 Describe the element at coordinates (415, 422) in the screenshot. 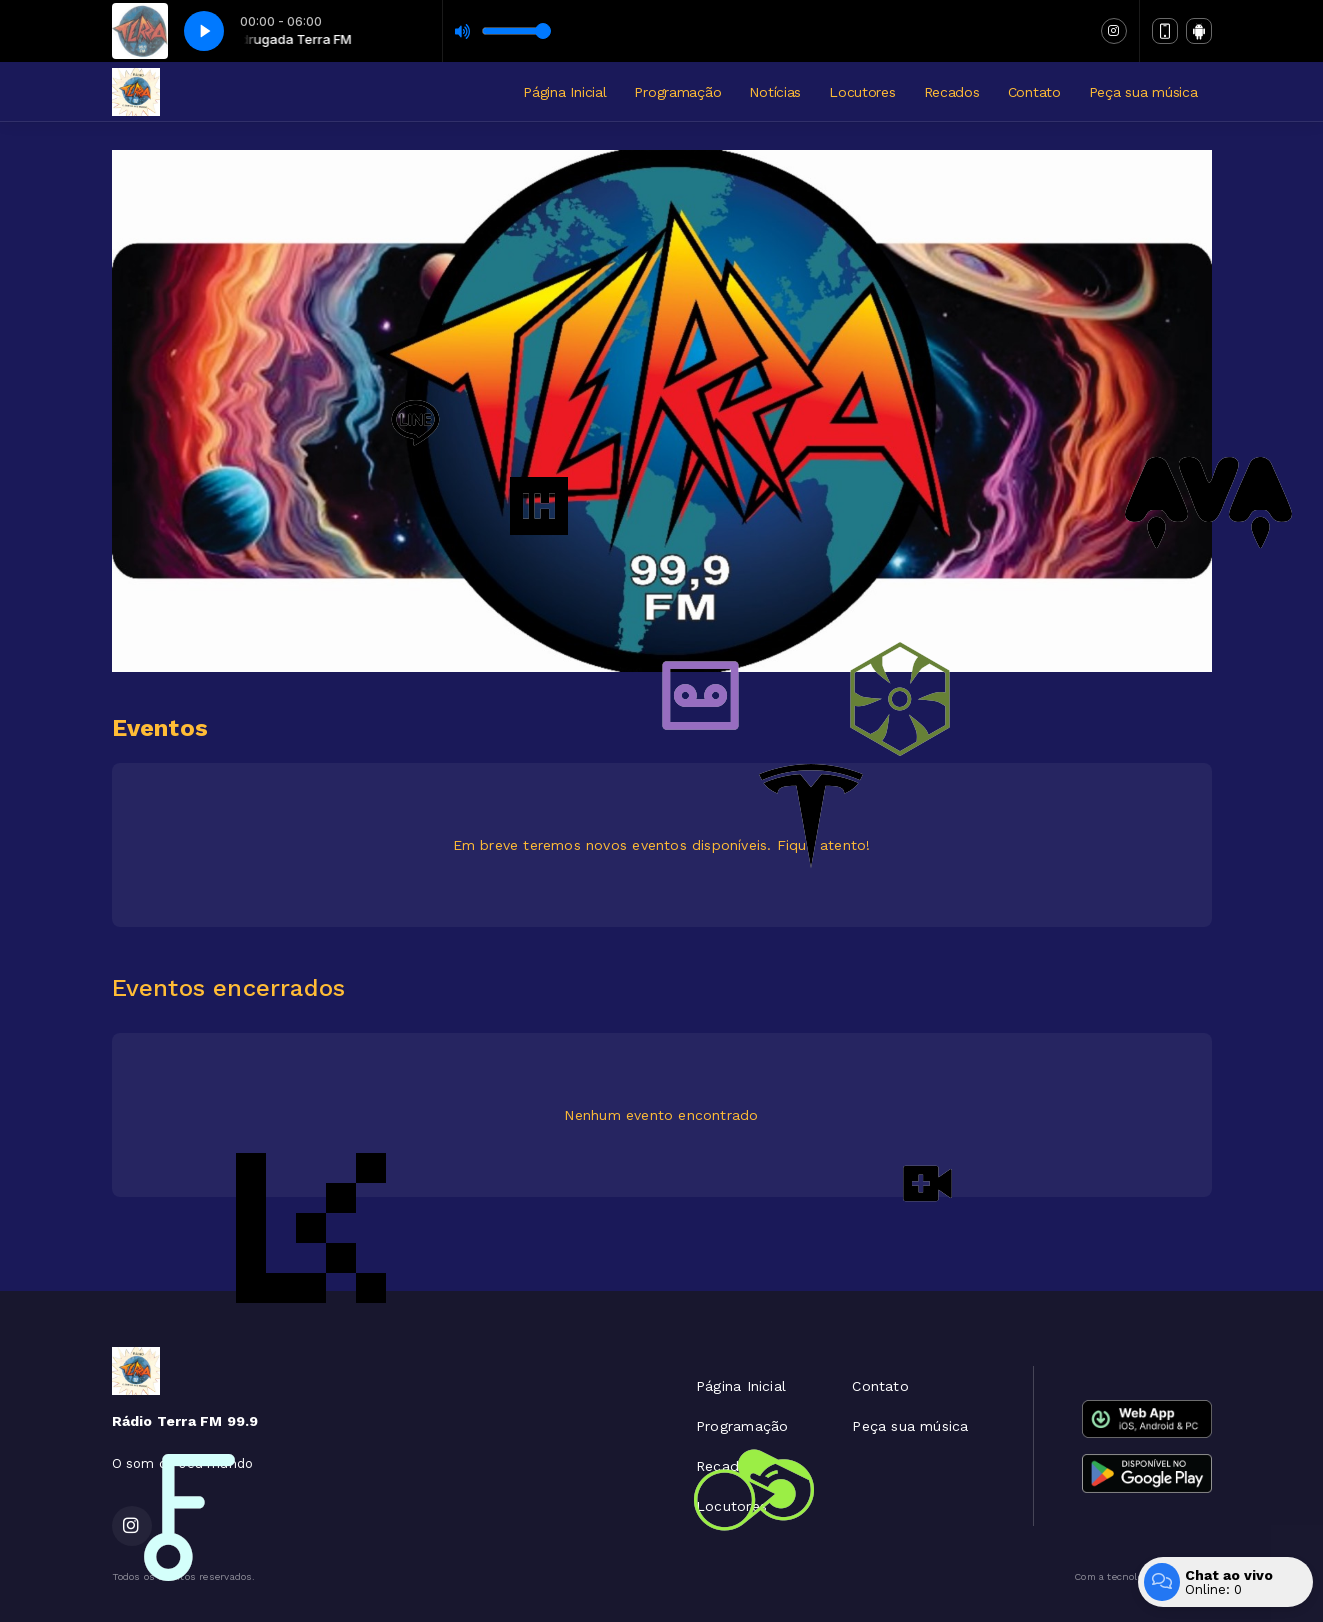

I see `open the LINE messaging app` at that location.